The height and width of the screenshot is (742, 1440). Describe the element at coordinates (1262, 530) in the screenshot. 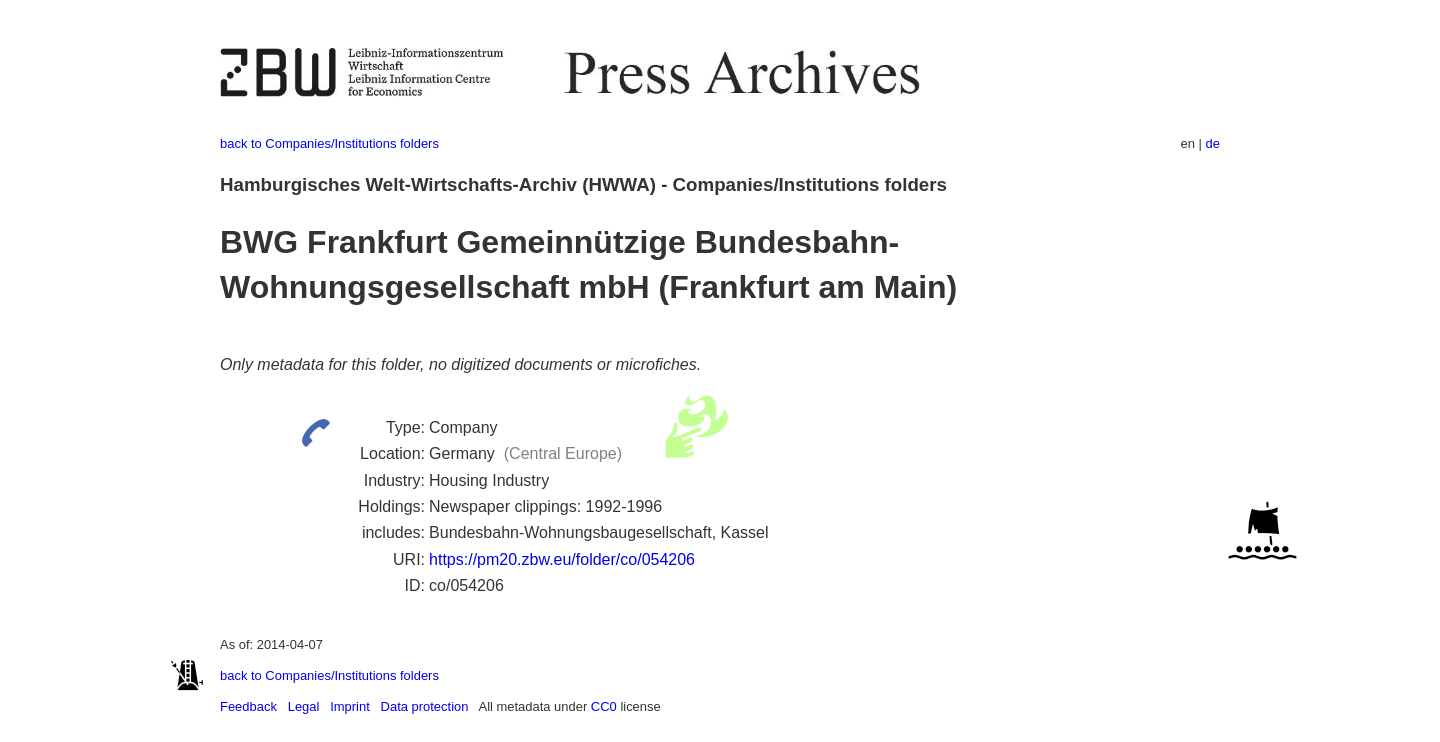

I see `water transportation or rafting activity` at that location.